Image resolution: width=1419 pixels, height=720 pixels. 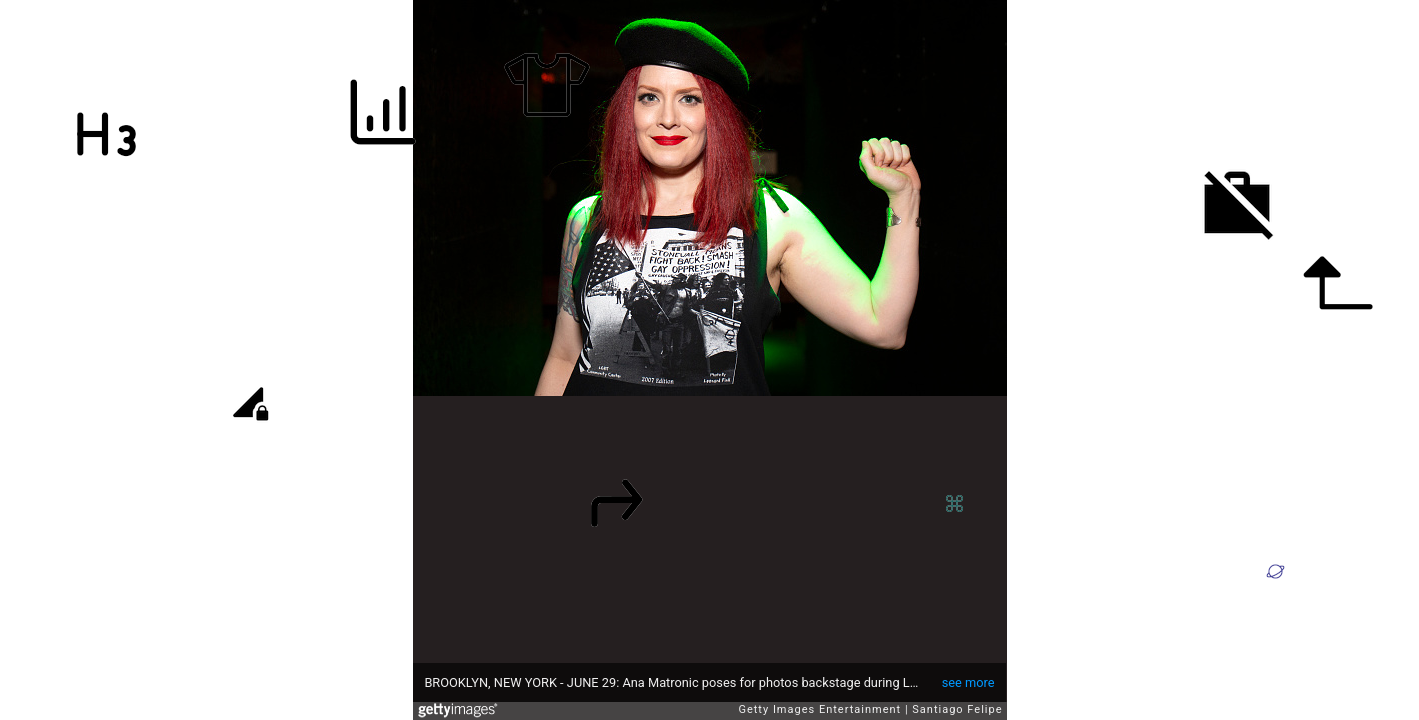 I want to click on explore global or worldwide content, so click(x=1275, y=571).